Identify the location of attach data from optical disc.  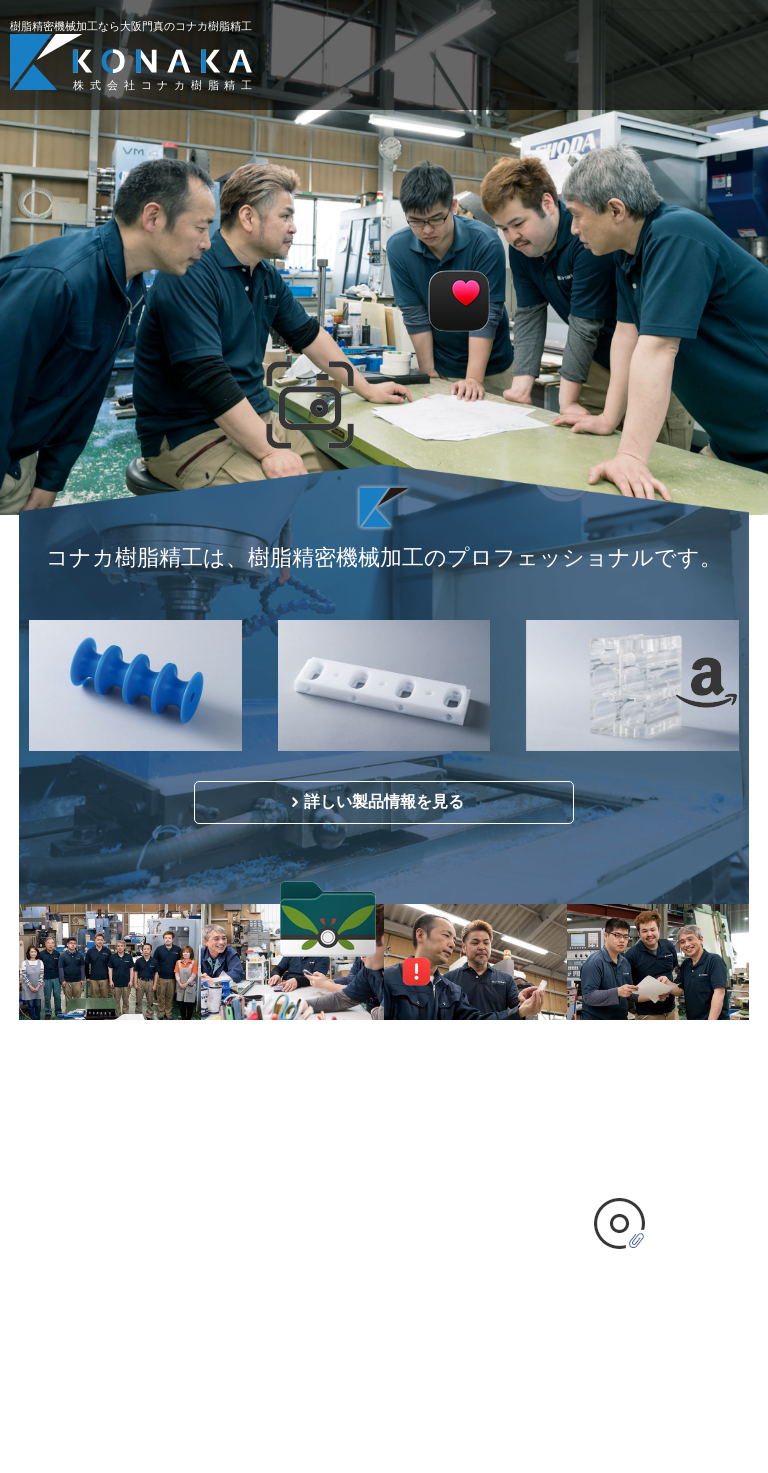
(619, 1223).